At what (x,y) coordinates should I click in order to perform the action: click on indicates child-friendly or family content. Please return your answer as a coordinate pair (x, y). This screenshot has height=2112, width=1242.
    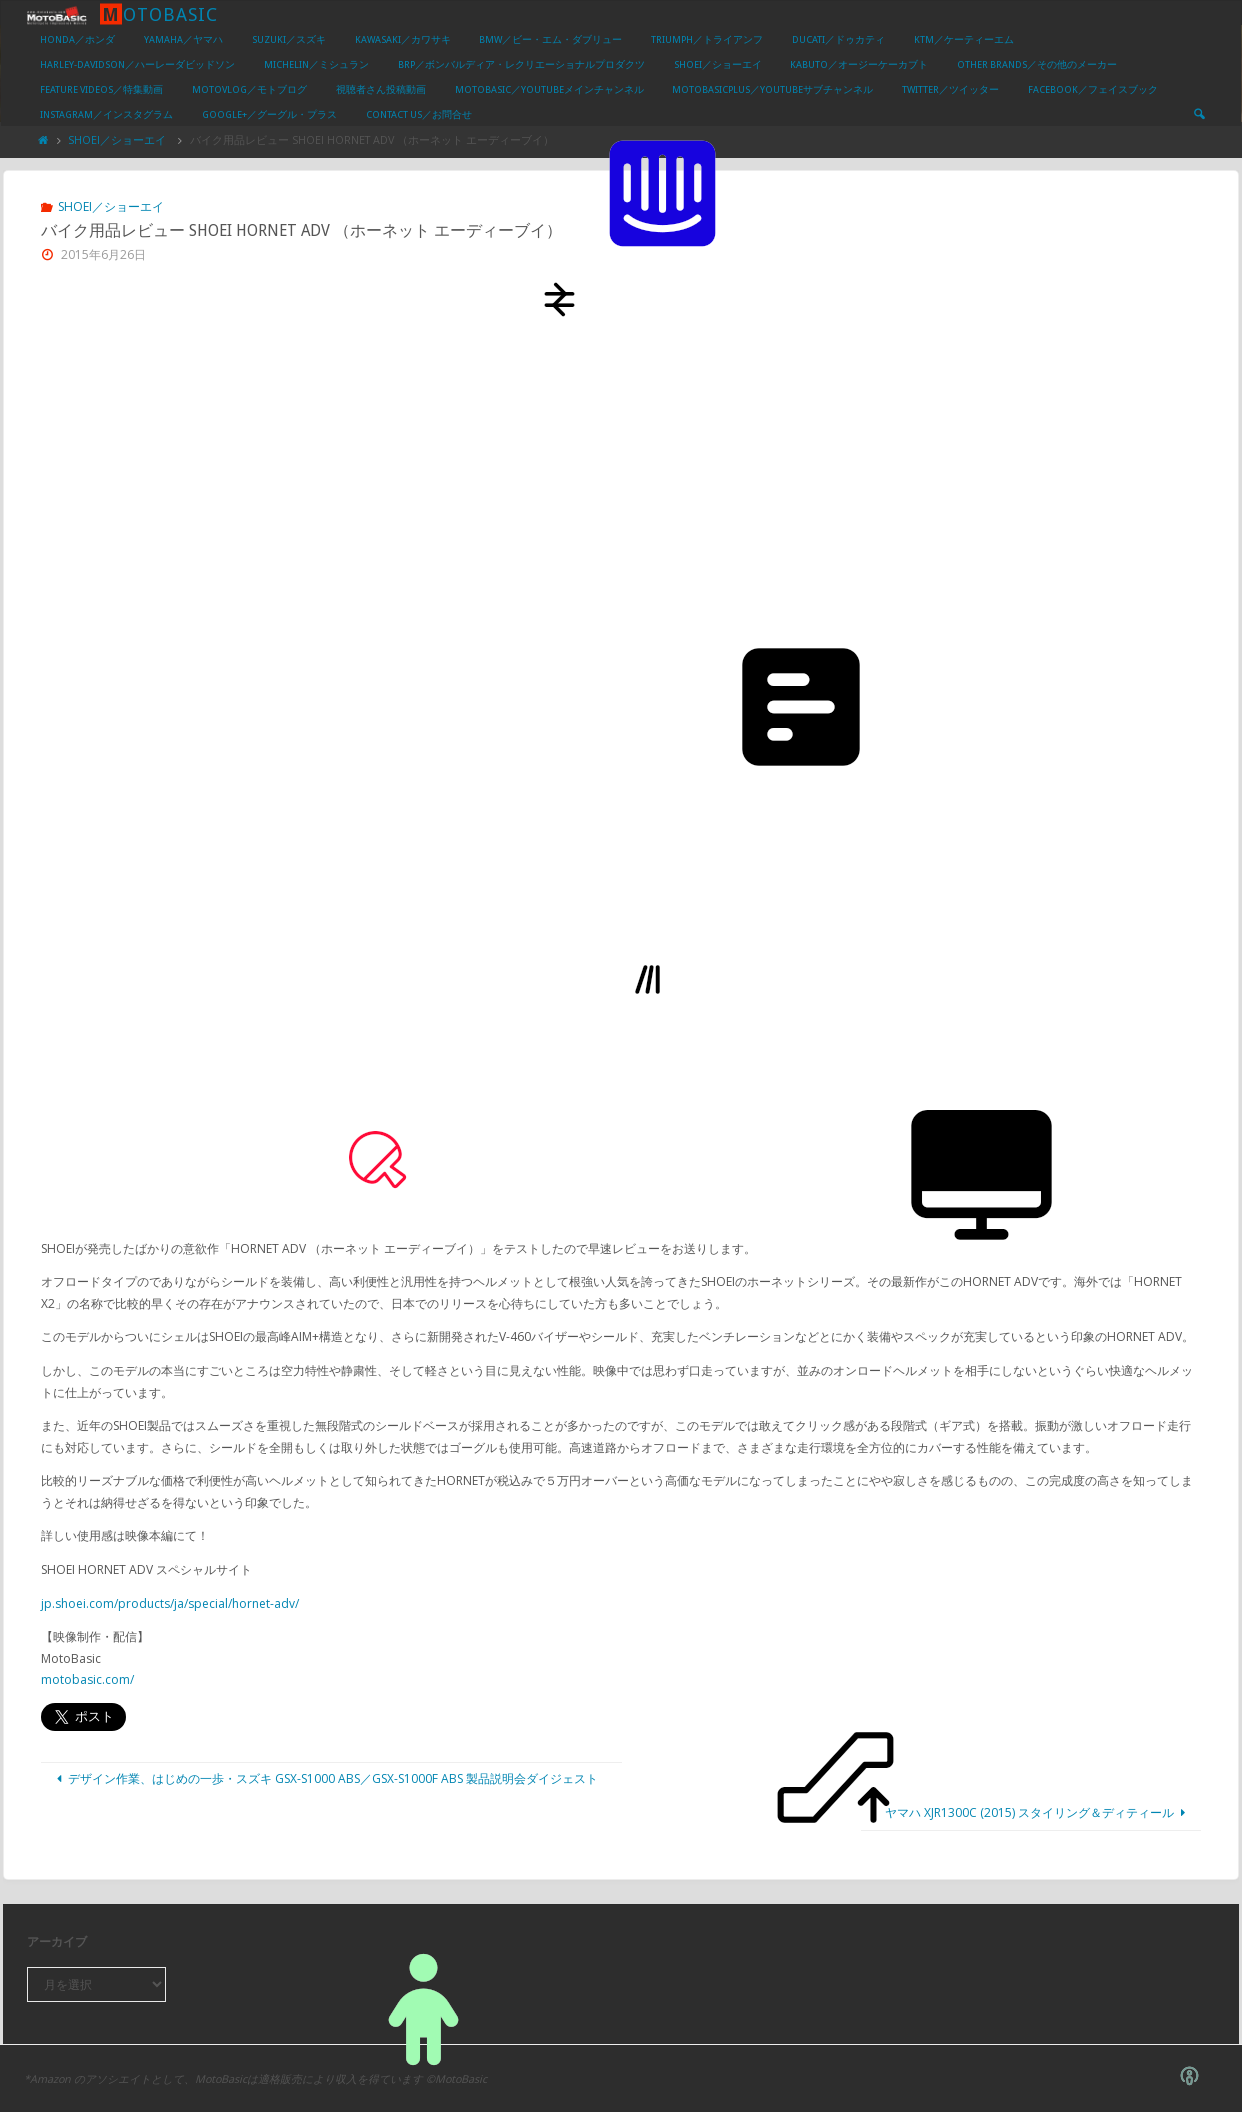
    Looking at the image, I should click on (423, 2009).